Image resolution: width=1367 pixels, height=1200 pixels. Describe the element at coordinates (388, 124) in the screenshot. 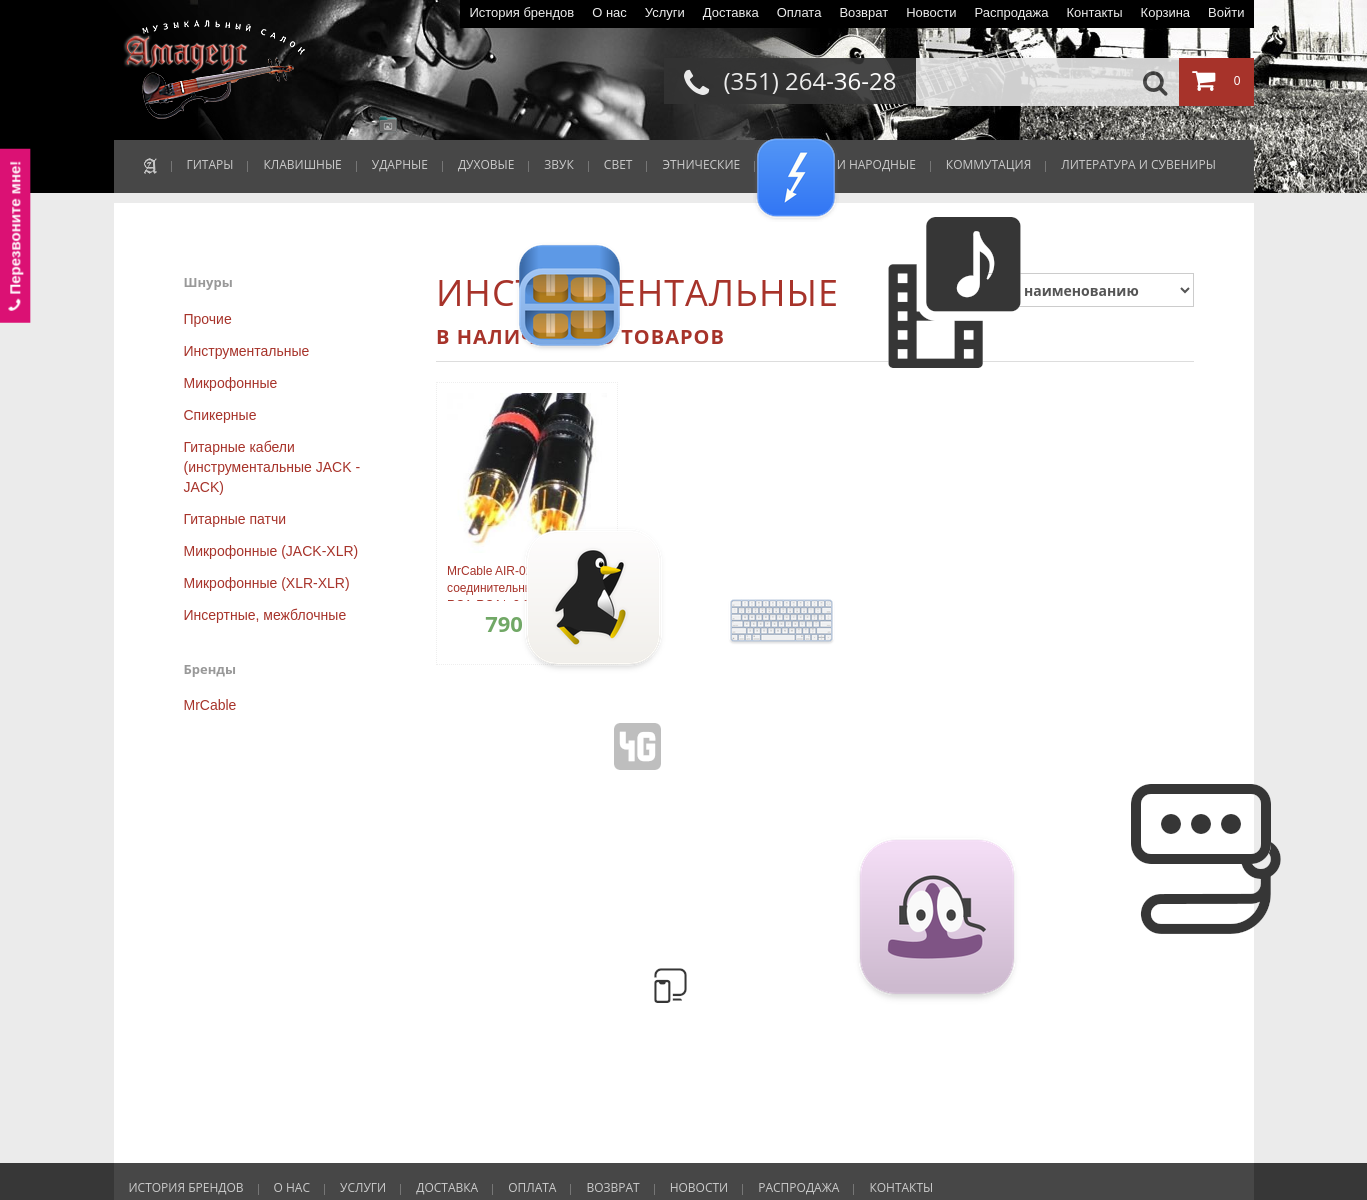

I see `open your pictures folder` at that location.